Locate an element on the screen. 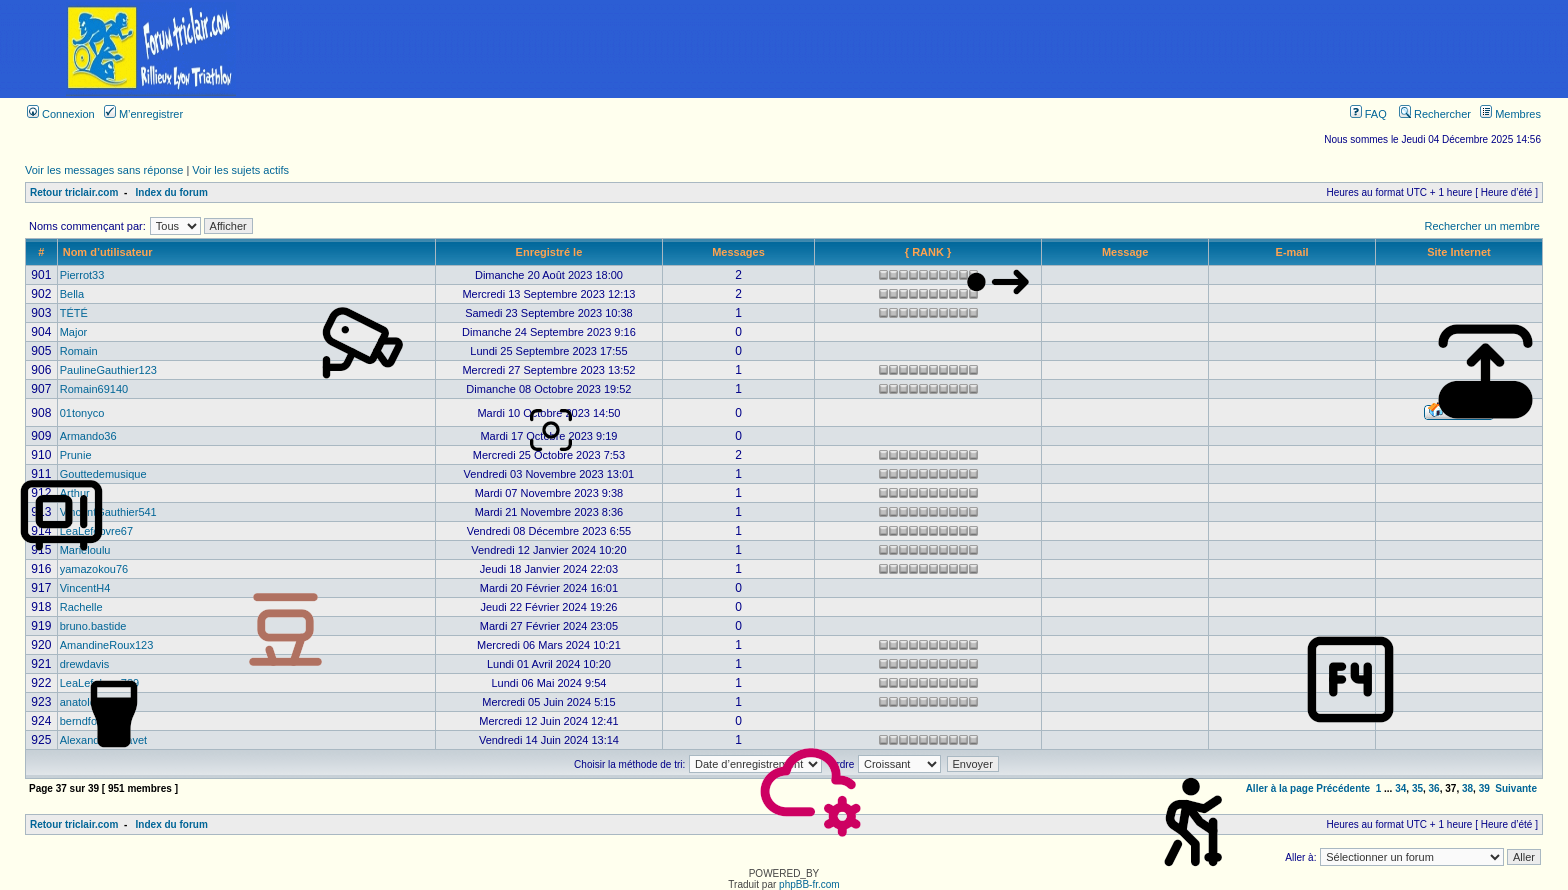  view nearby bars or pubs is located at coordinates (114, 714).